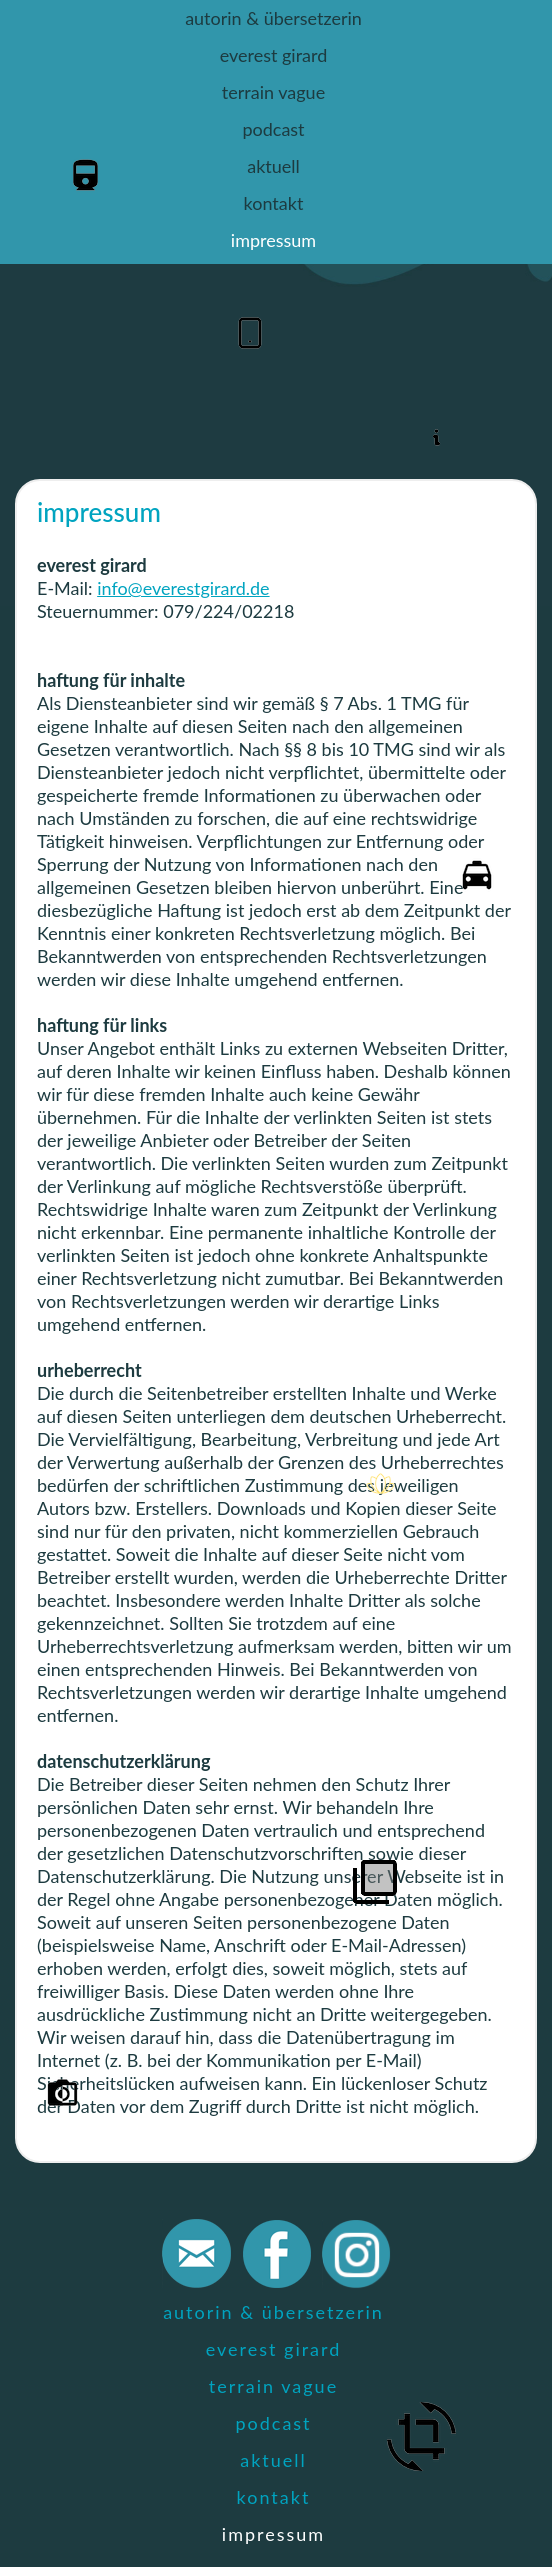 This screenshot has height=2567, width=552. What do you see at coordinates (477, 875) in the screenshot?
I see `request a taxi or rideshare` at bounding box center [477, 875].